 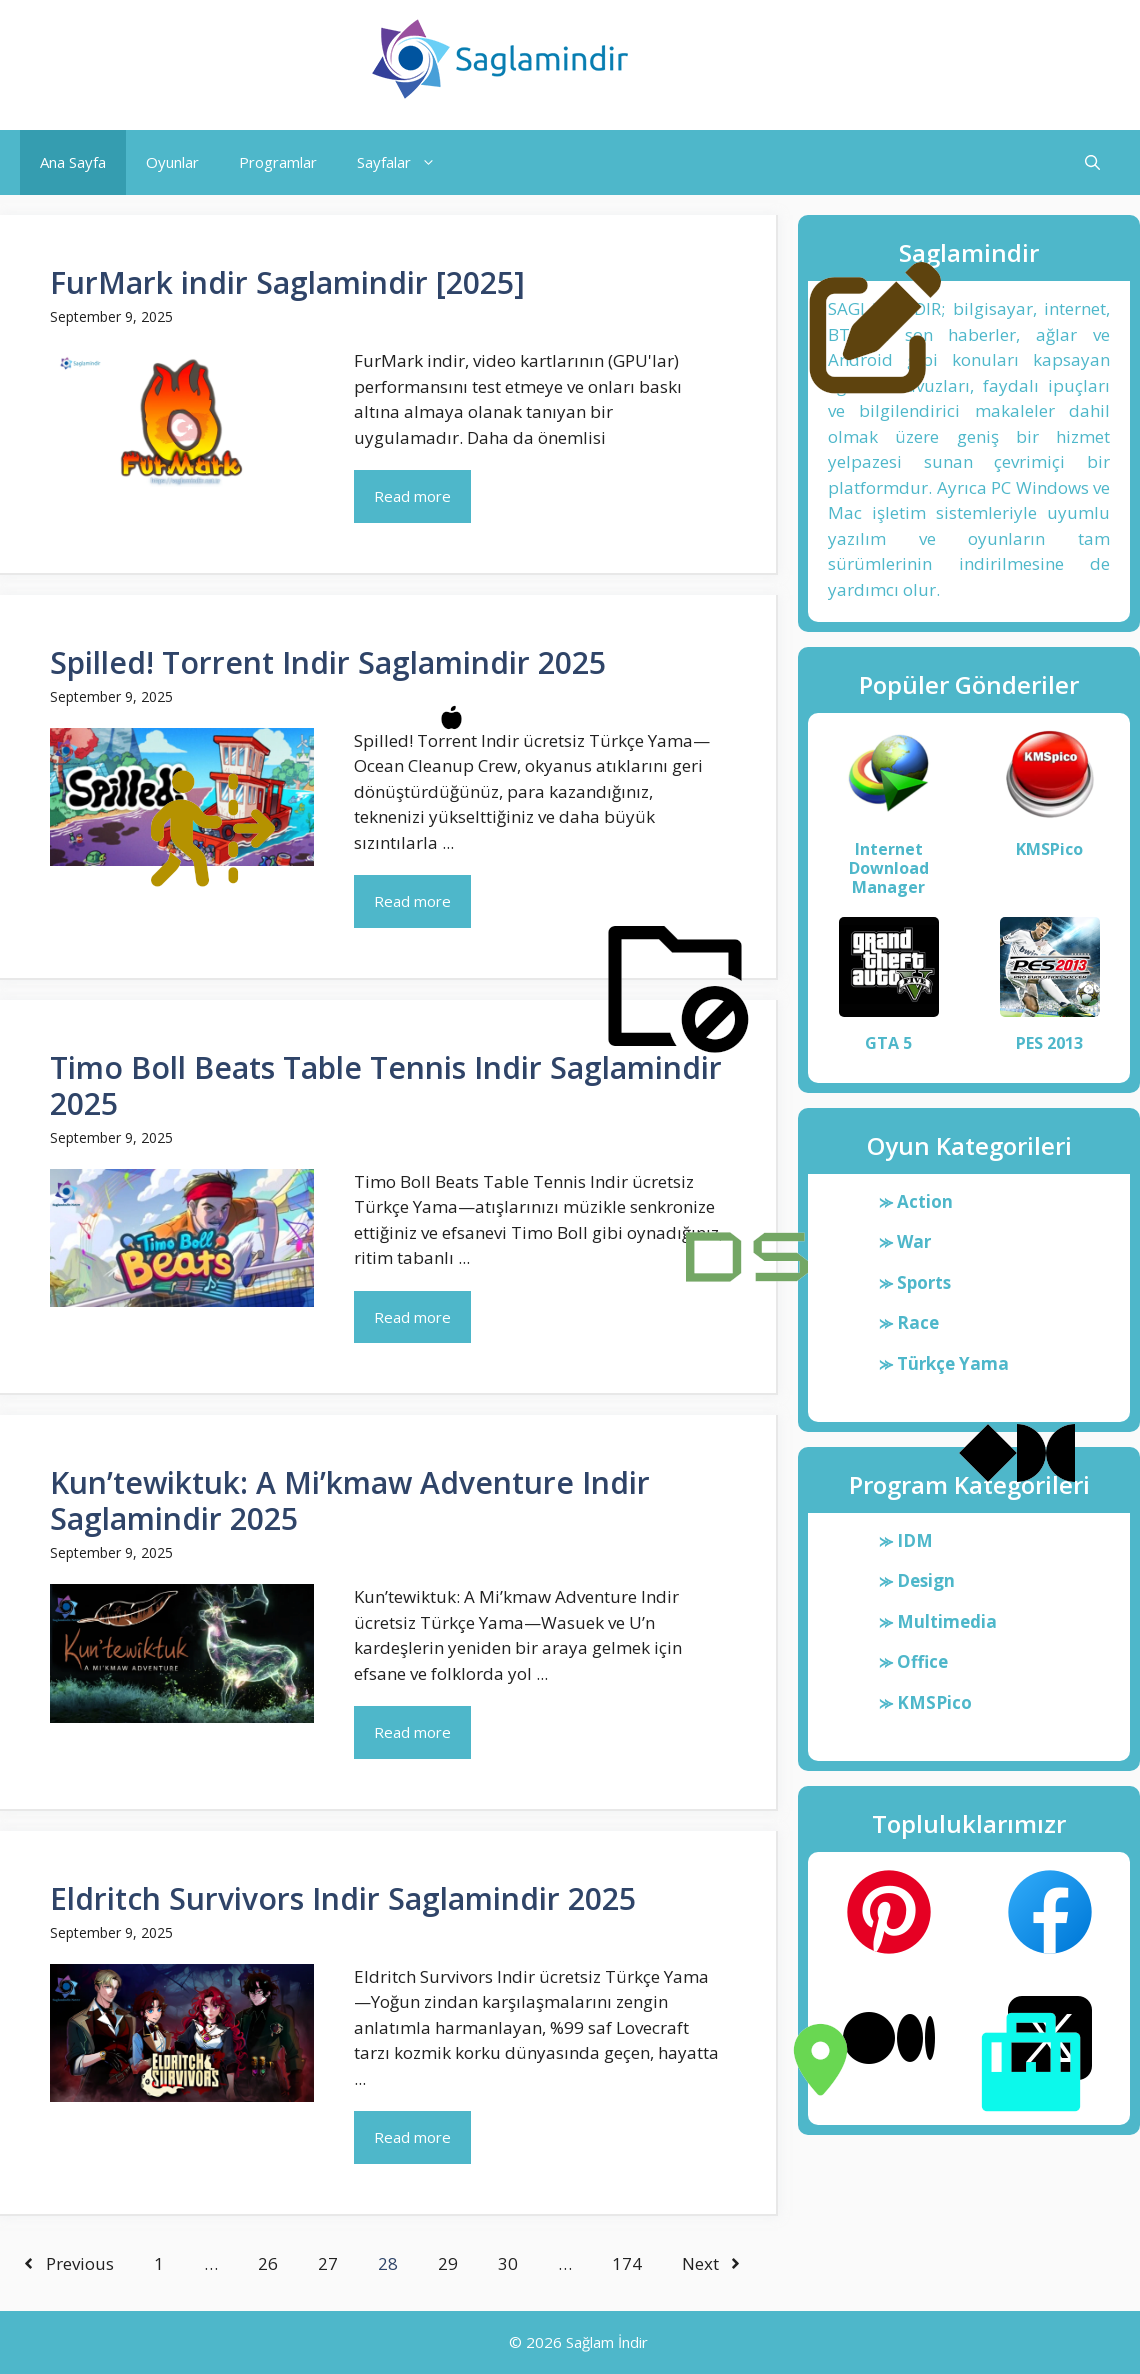 What do you see at coordinates (1017, 1453) in the screenshot?
I see `42 school / 42 group logo` at bounding box center [1017, 1453].